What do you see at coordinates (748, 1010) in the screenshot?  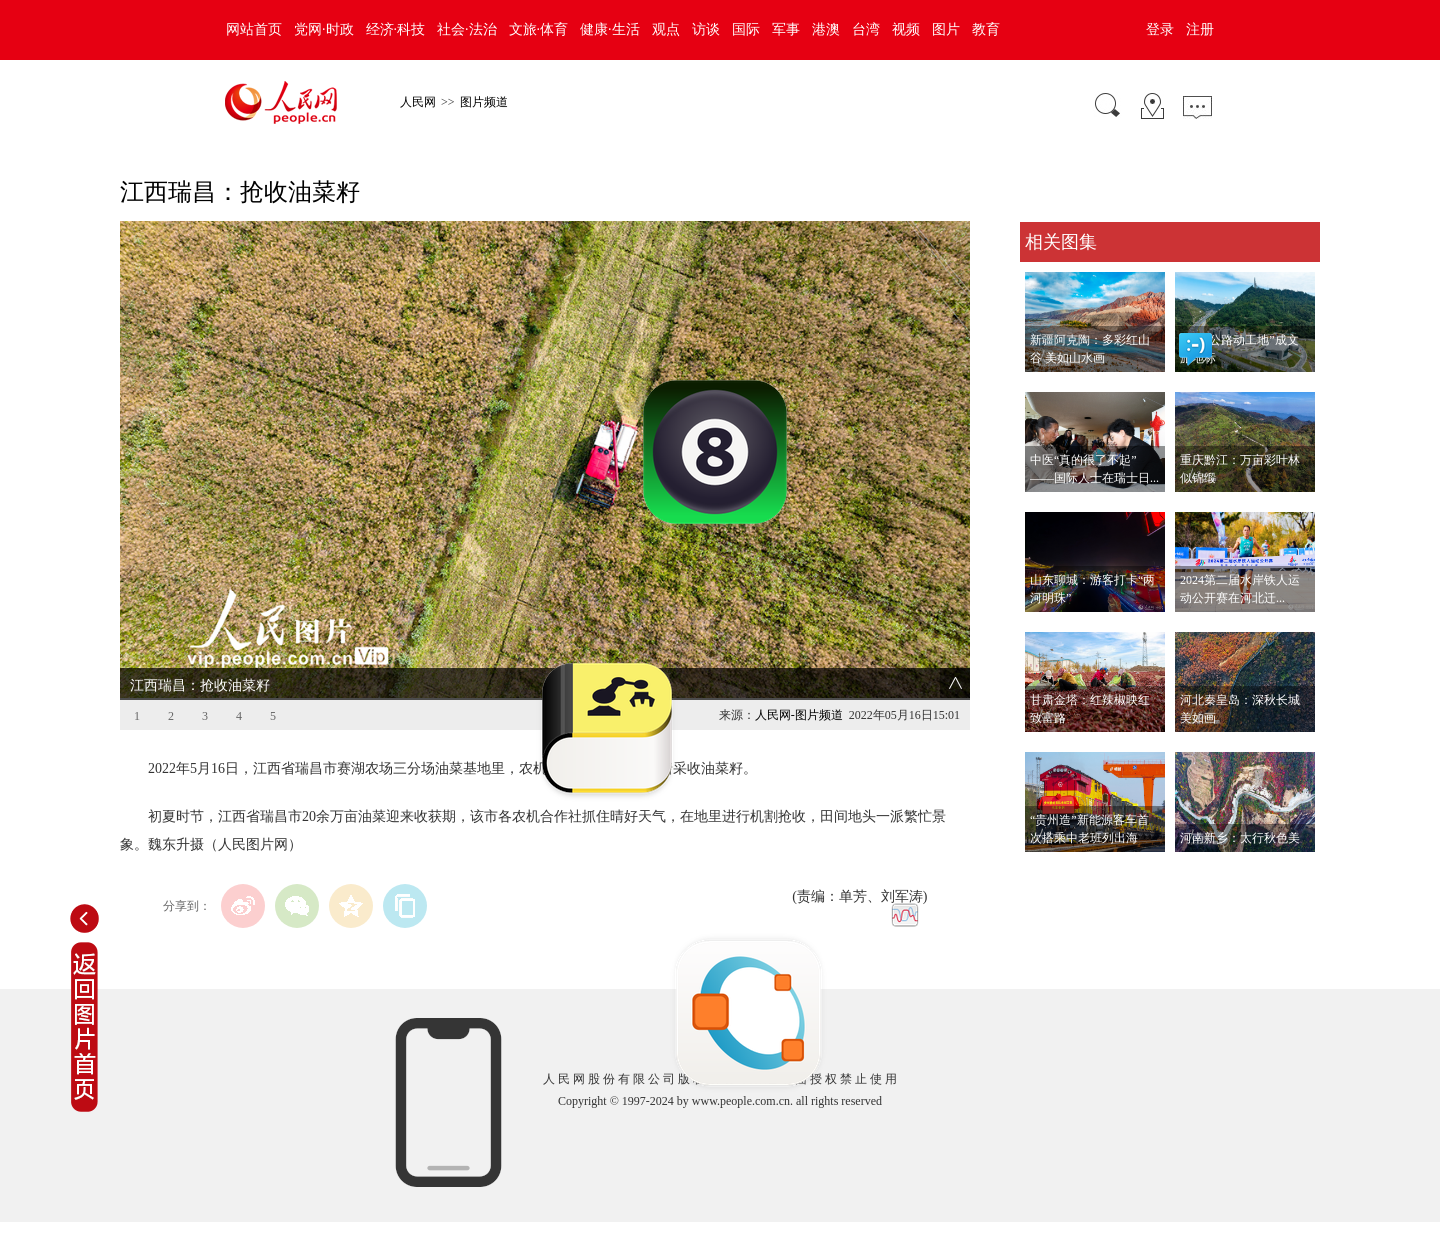 I see `open GNU Octave numerical computing application` at bounding box center [748, 1010].